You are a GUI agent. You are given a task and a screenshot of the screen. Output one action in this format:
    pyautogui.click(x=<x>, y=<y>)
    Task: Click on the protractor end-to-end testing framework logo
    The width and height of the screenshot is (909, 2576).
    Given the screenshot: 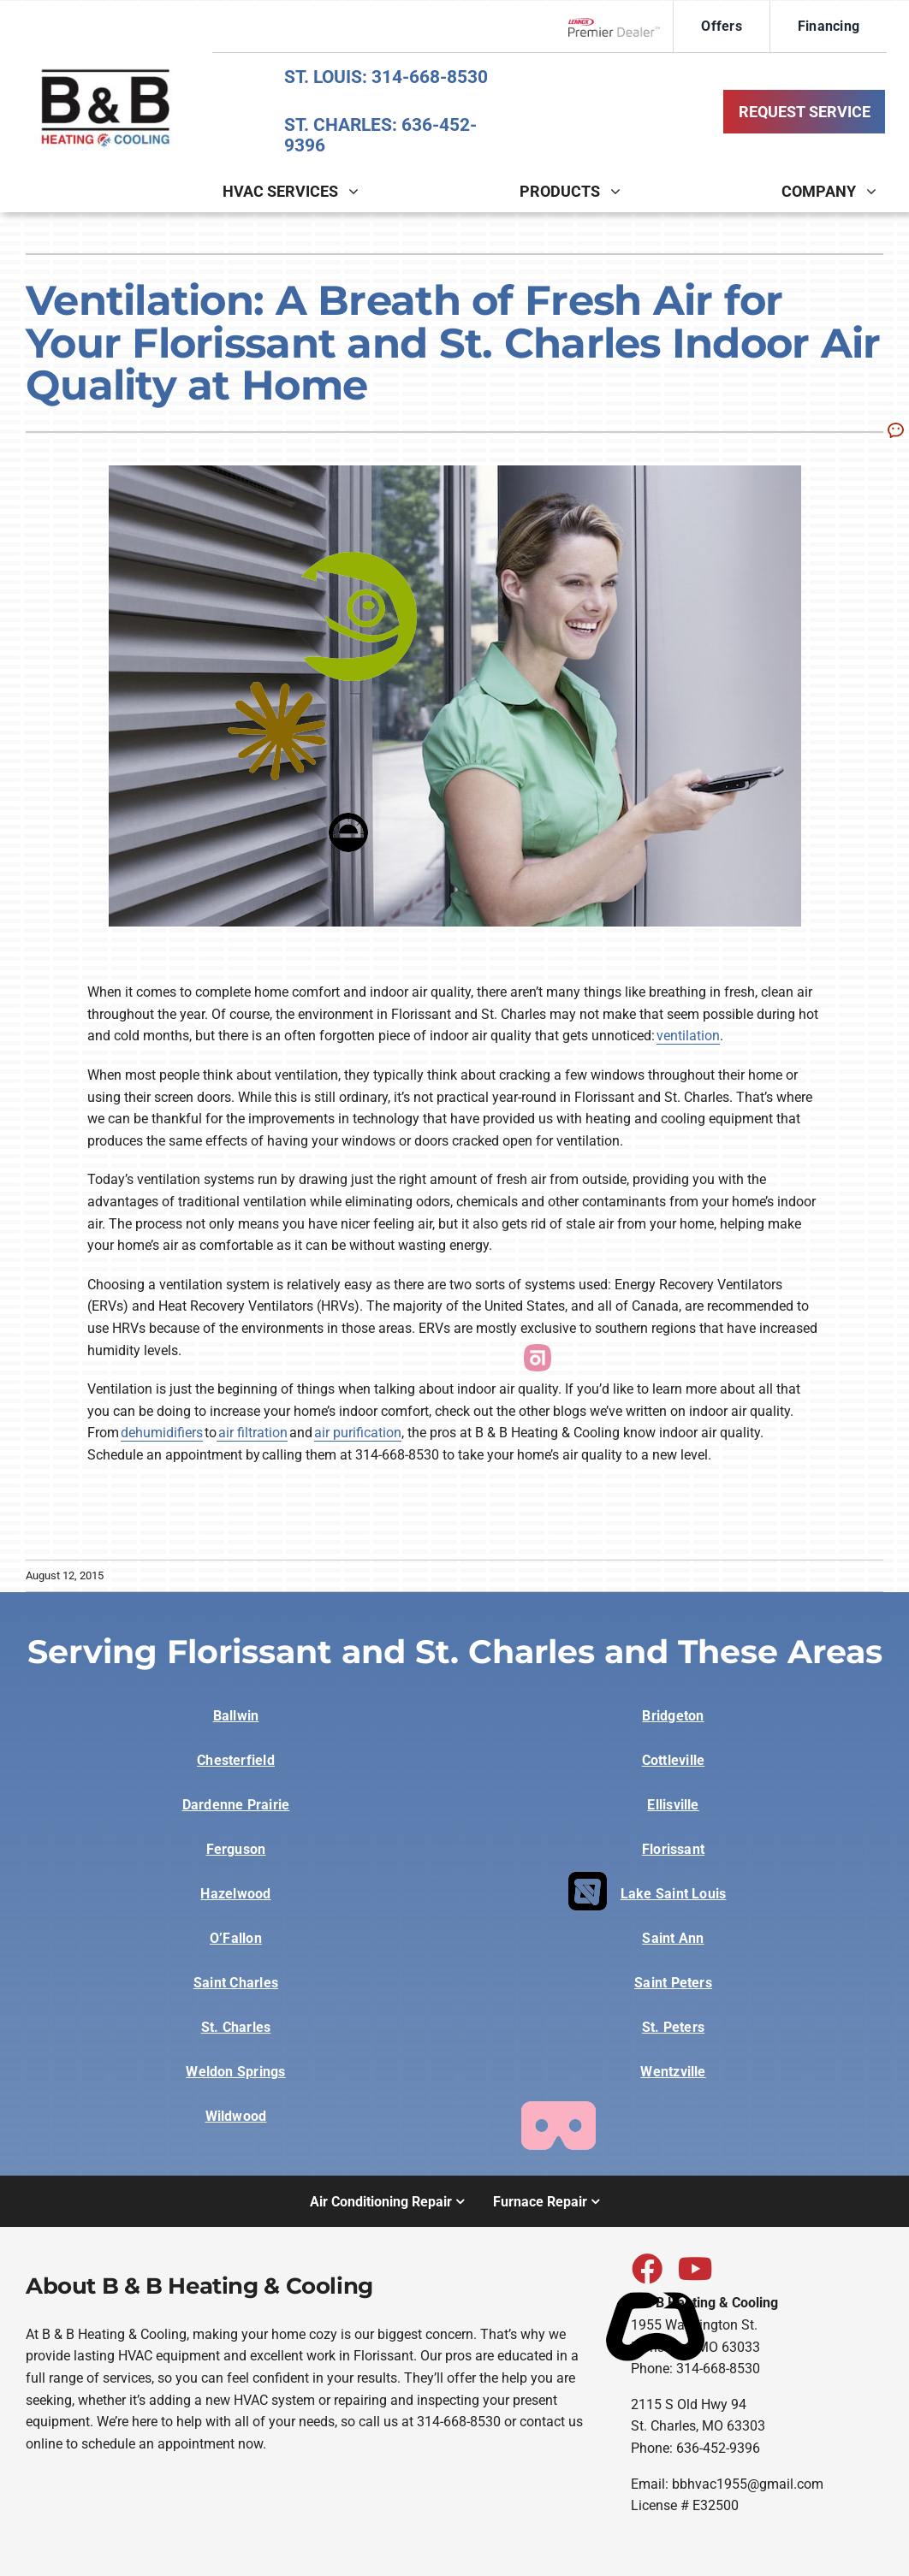 What is the action you would take?
    pyautogui.click(x=348, y=832)
    